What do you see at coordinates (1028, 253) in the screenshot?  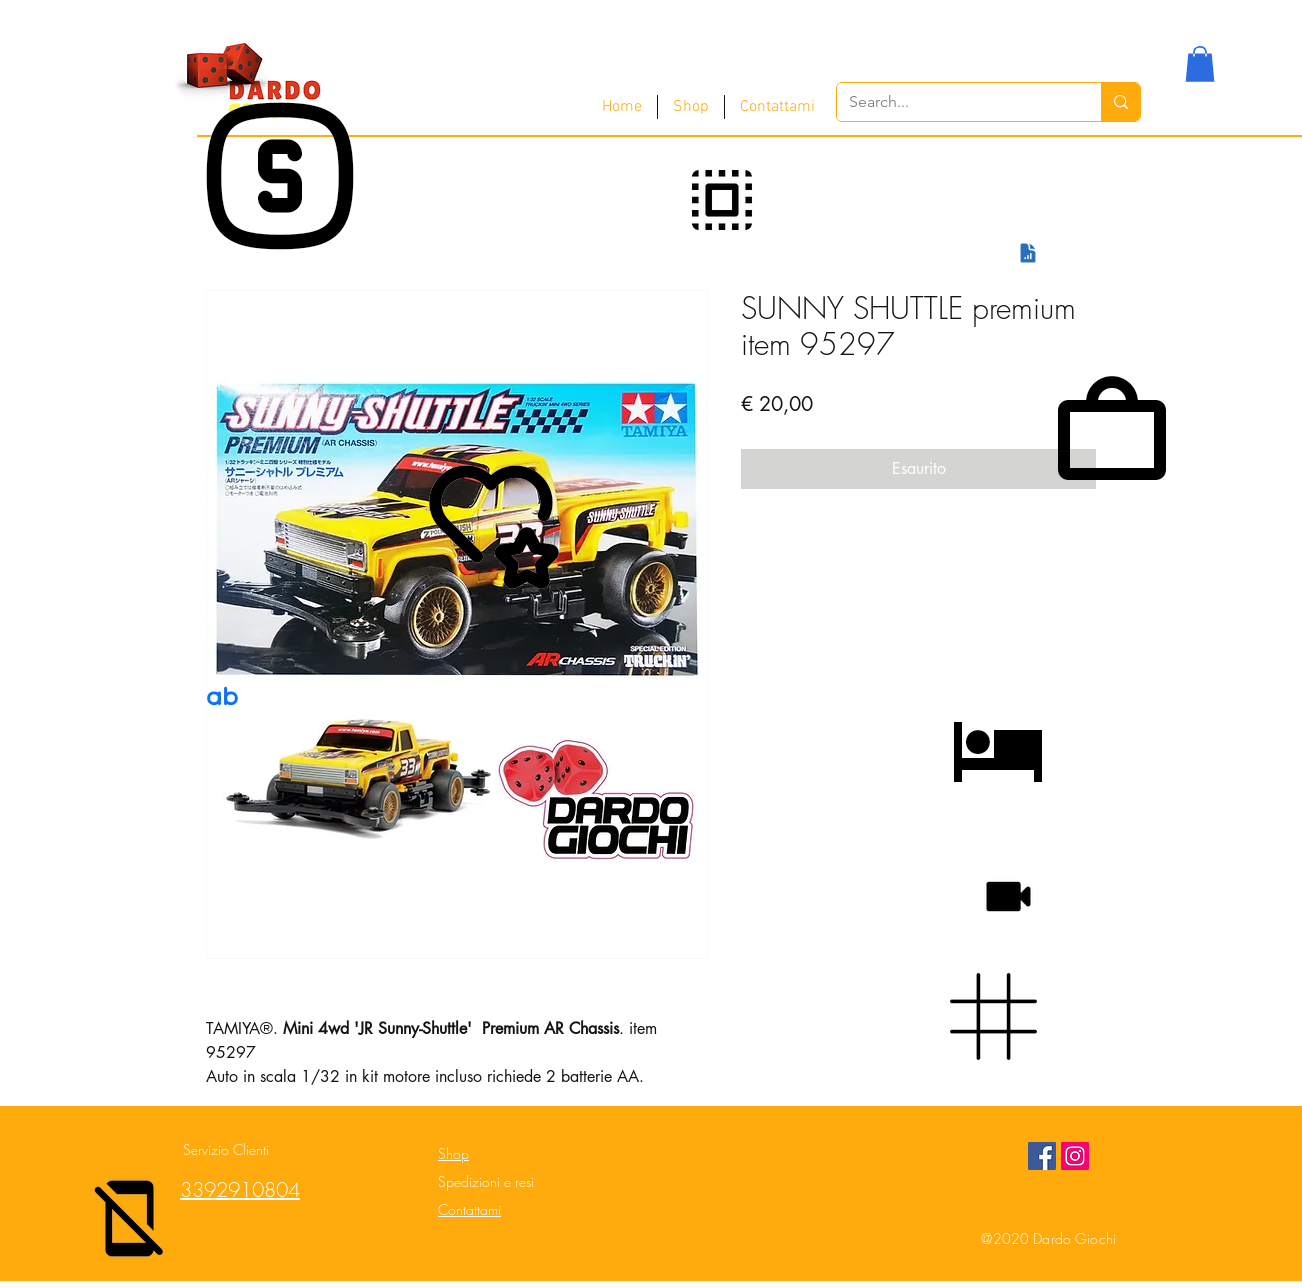 I see `view document analytics or statistics` at bounding box center [1028, 253].